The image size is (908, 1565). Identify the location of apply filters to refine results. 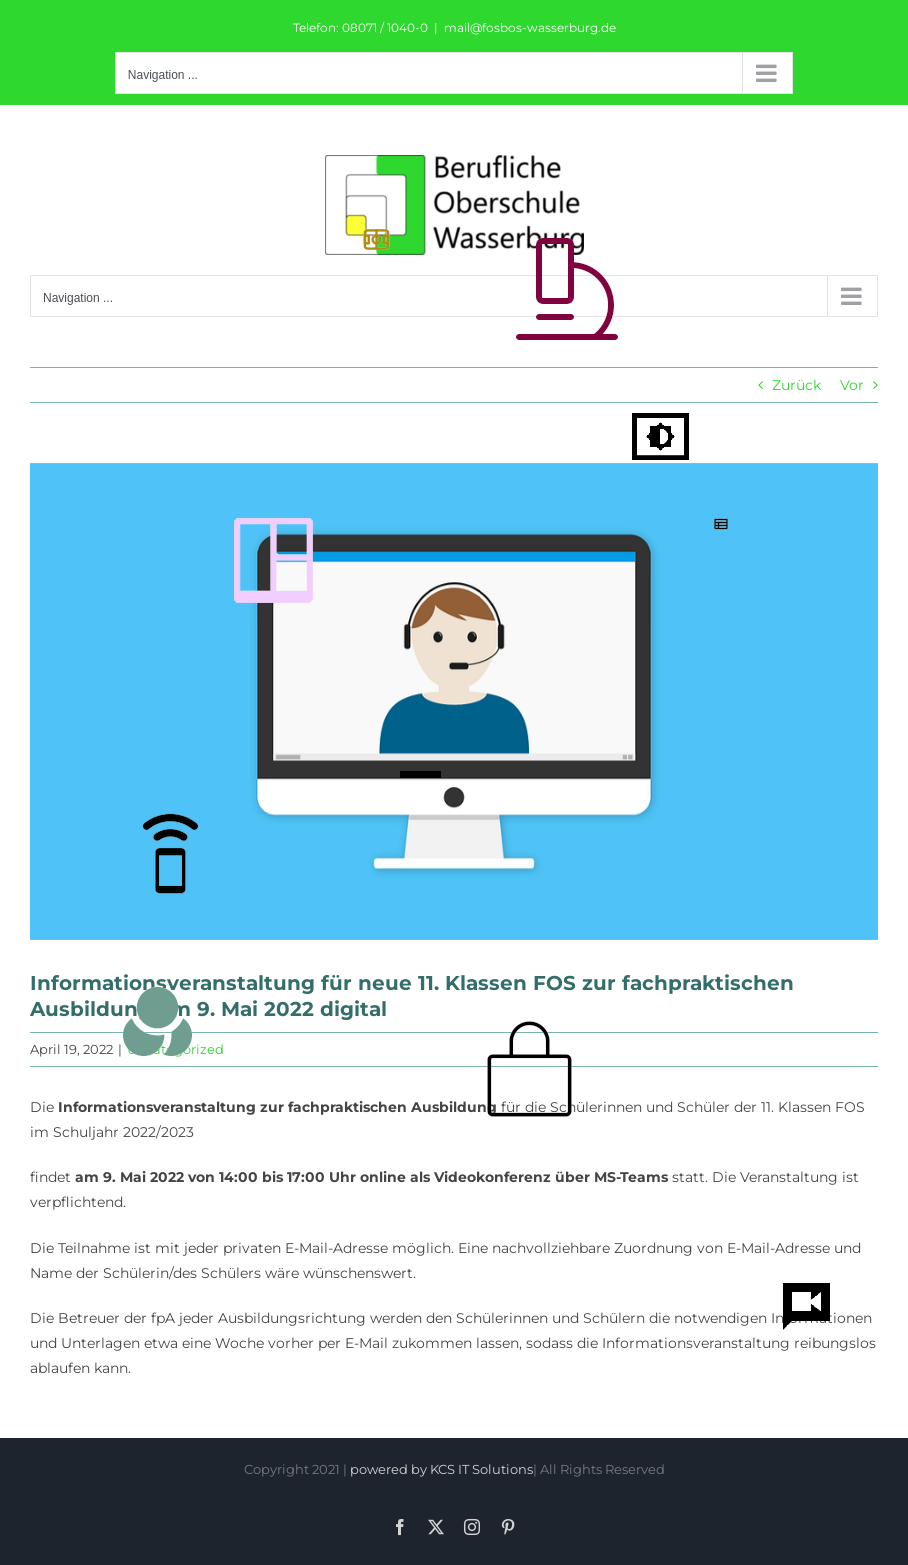
(157, 1021).